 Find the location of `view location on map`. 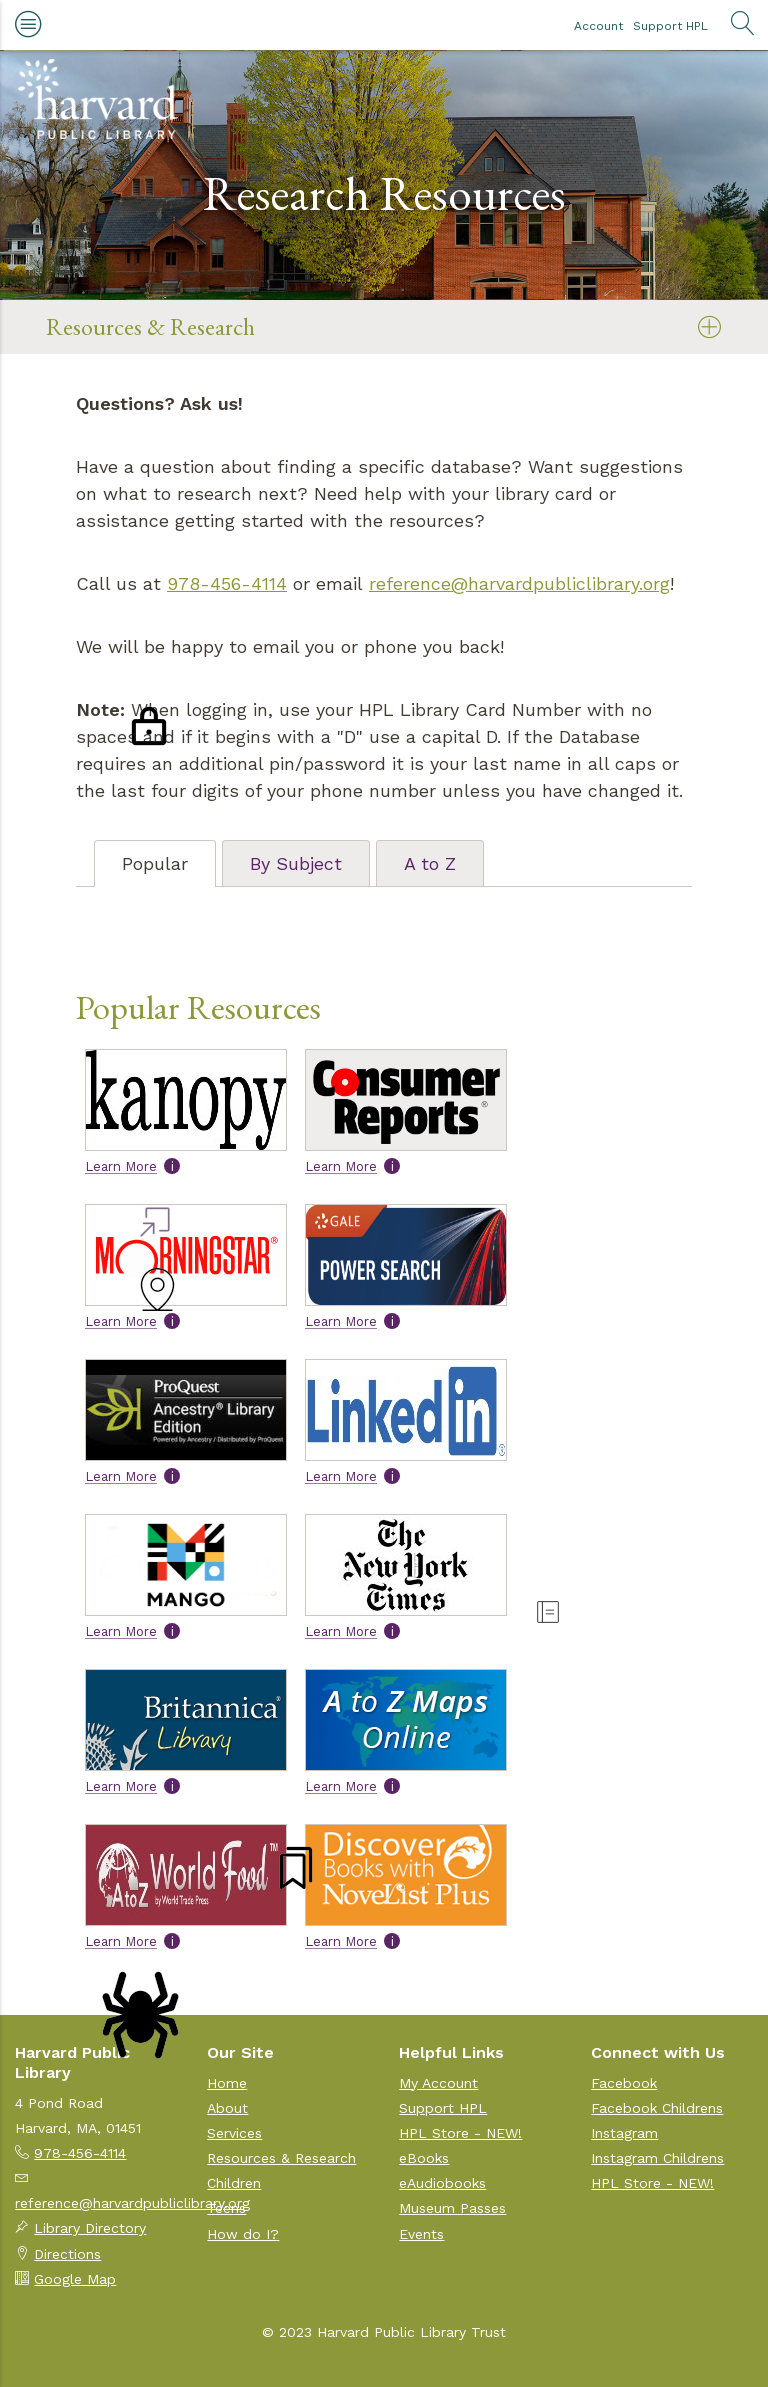

view location on map is located at coordinates (157, 1289).